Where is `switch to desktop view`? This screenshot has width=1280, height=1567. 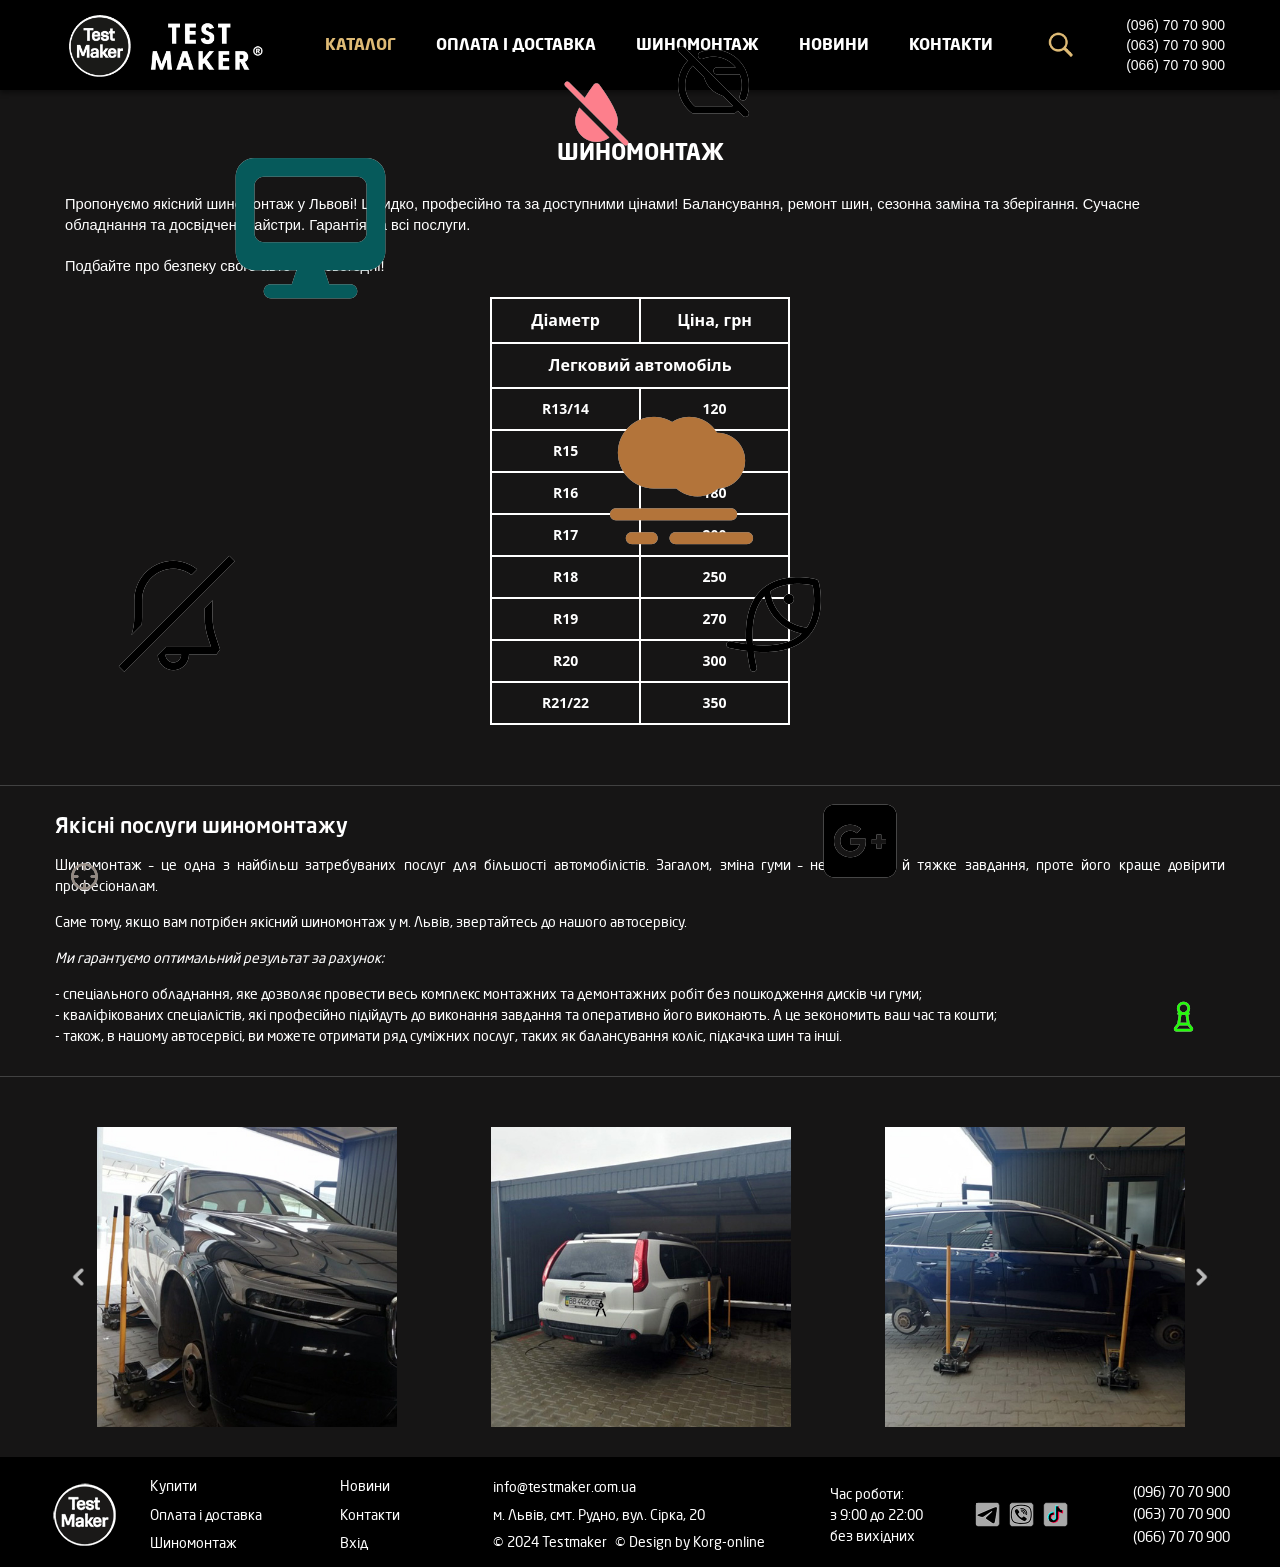
switch to desktop view is located at coordinates (310, 223).